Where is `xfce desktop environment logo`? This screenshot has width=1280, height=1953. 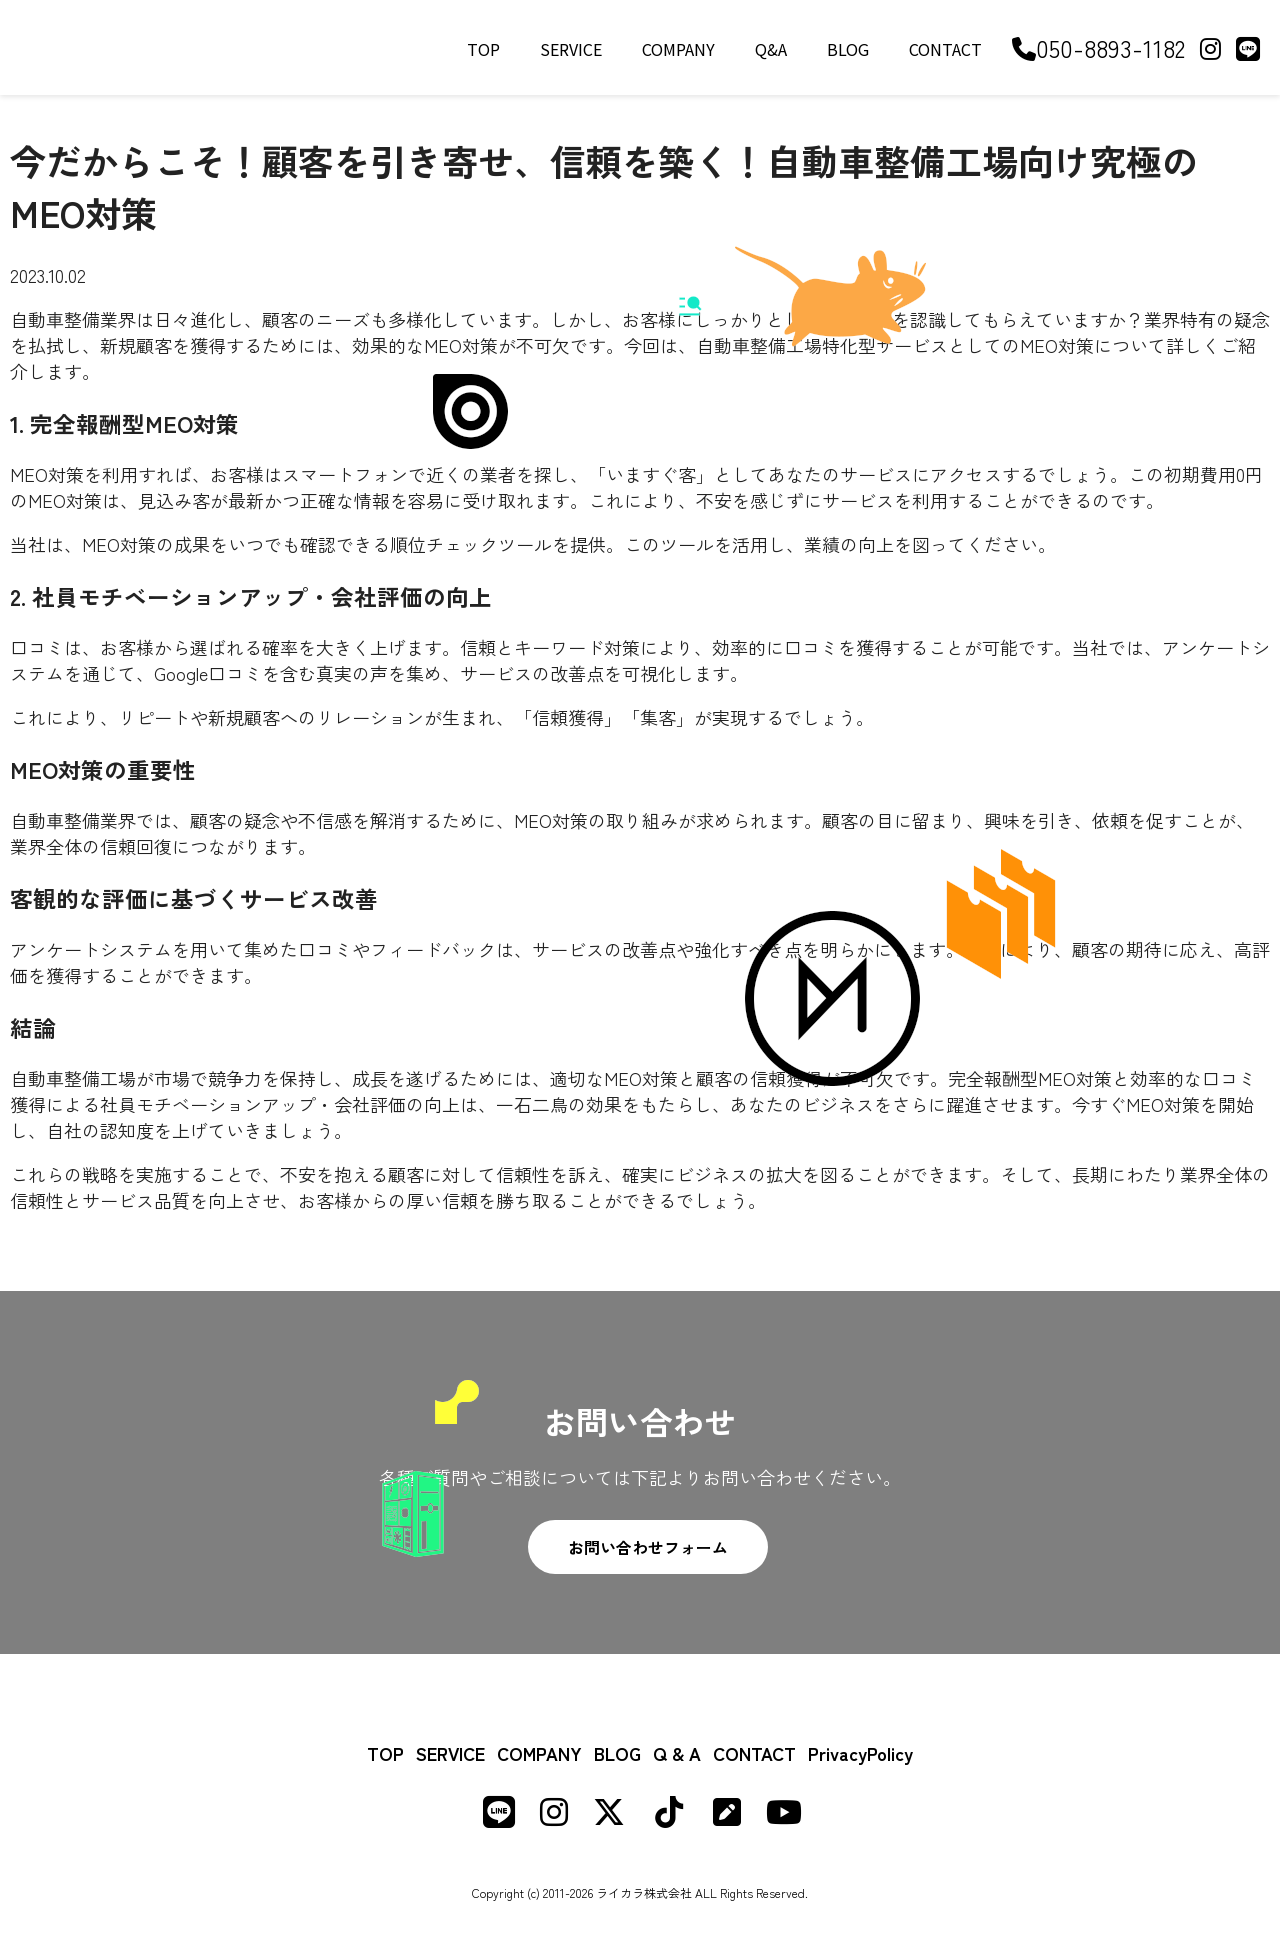 xfce desktop environment logo is located at coordinates (830, 296).